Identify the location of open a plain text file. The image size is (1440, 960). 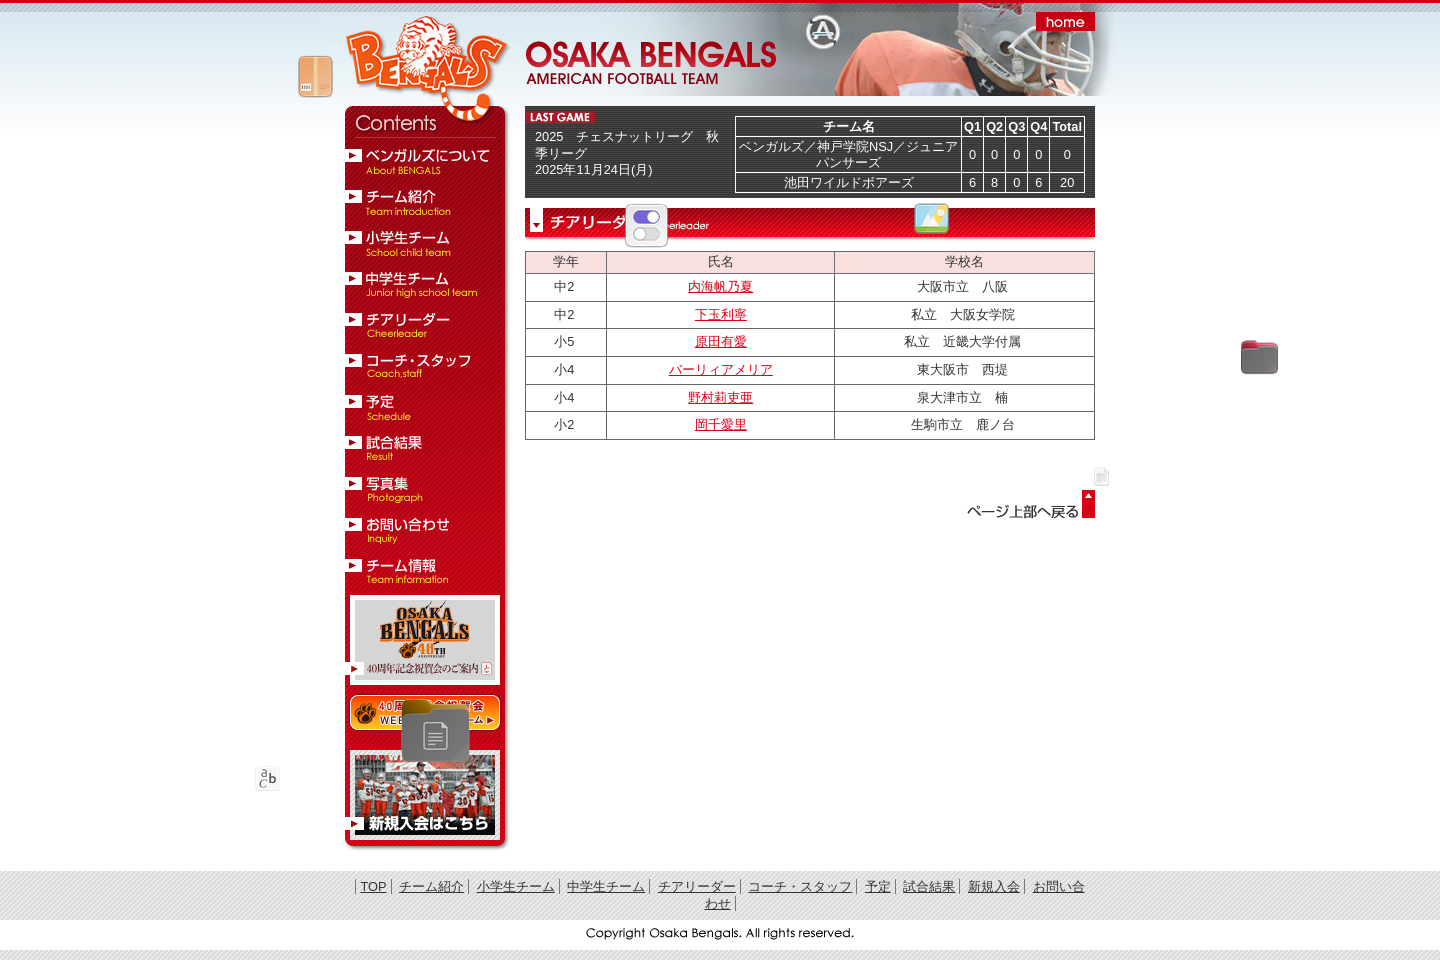
(1101, 476).